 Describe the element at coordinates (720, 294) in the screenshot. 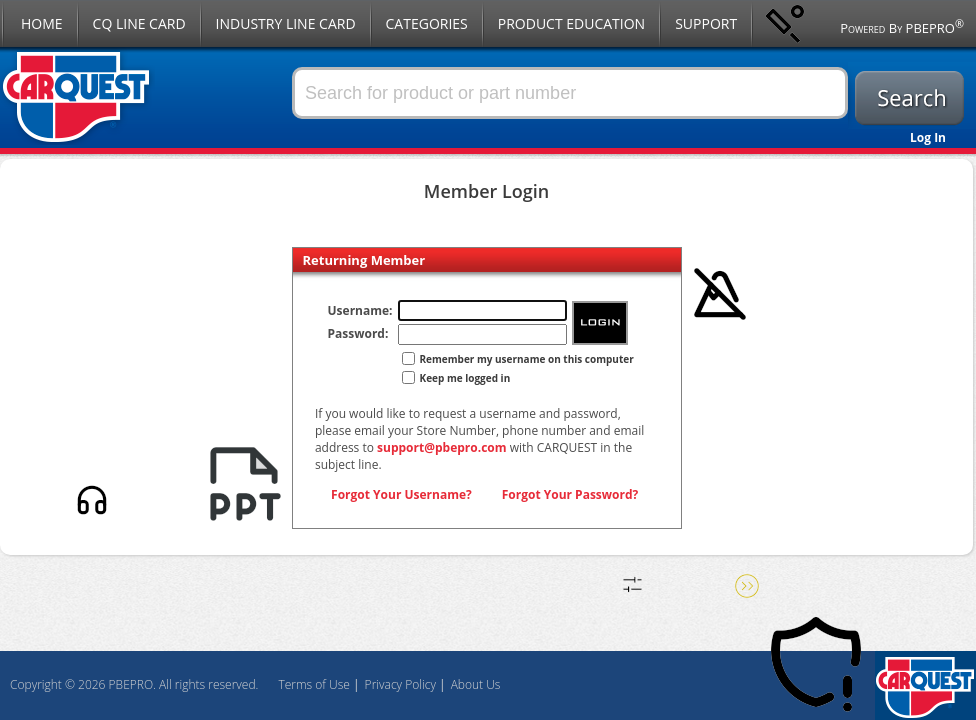

I see `image unavailable or cannot be displayed` at that location.